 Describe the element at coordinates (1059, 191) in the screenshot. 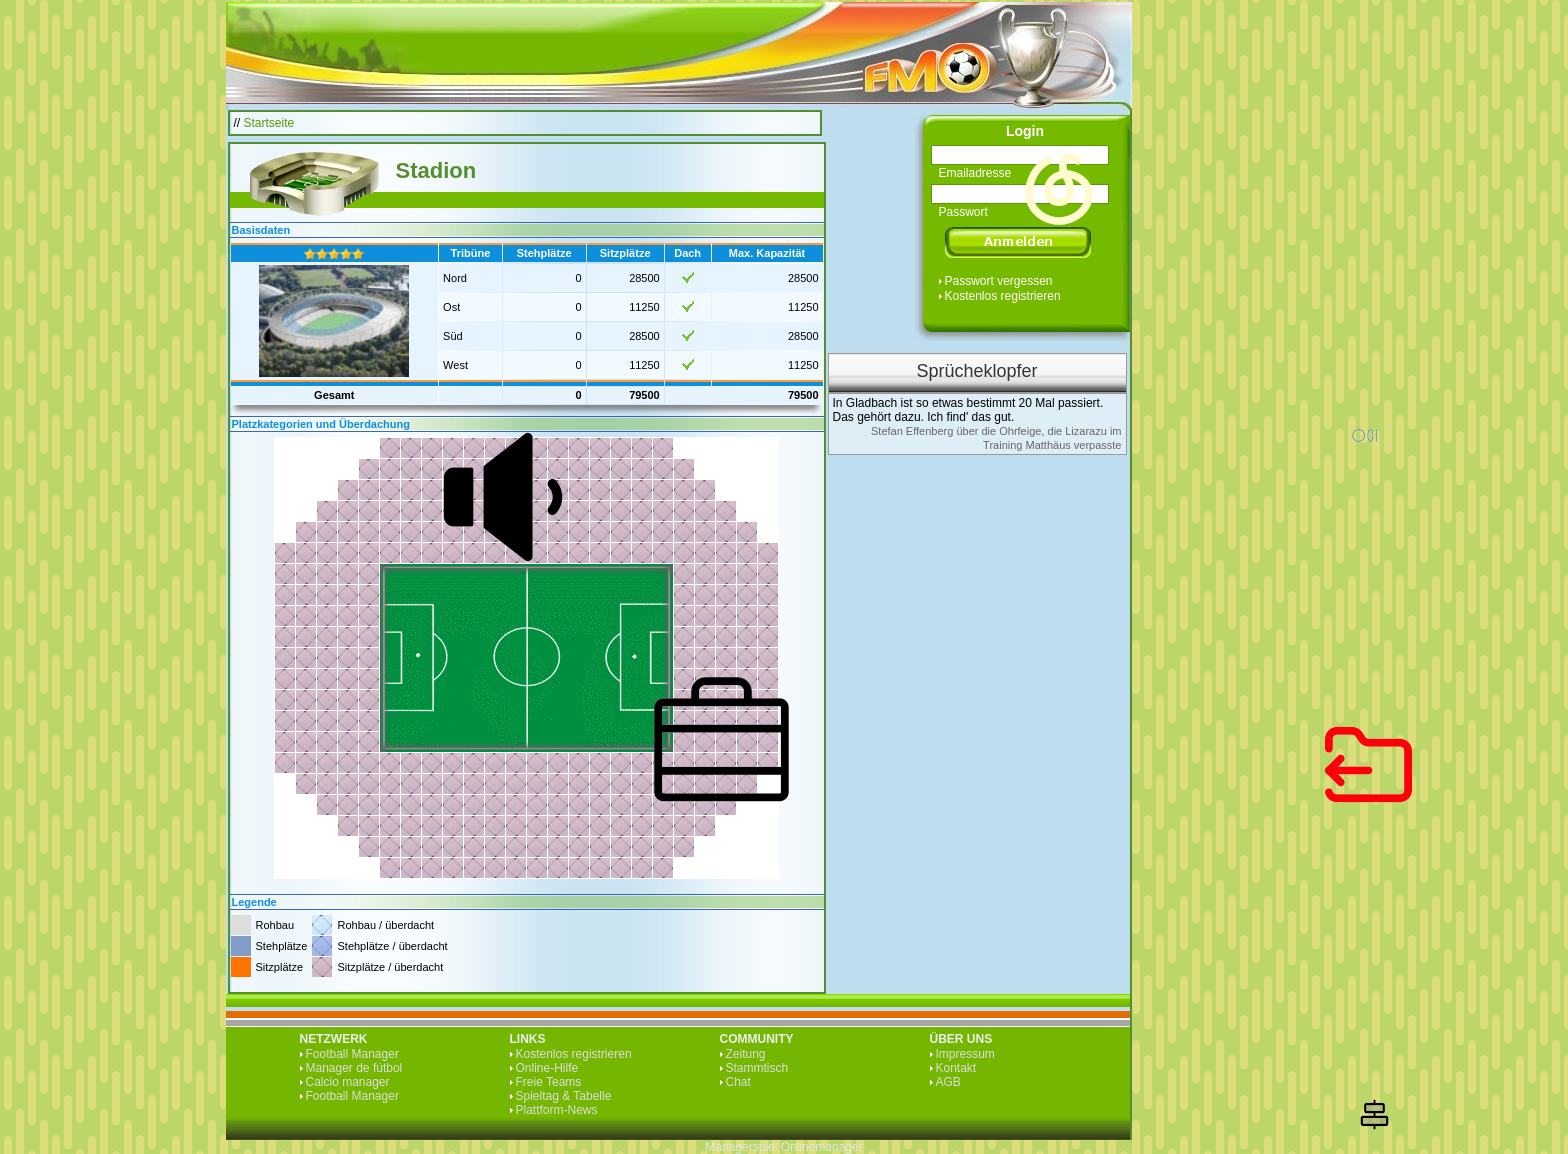

I see `open NetEase Music app` at that location.